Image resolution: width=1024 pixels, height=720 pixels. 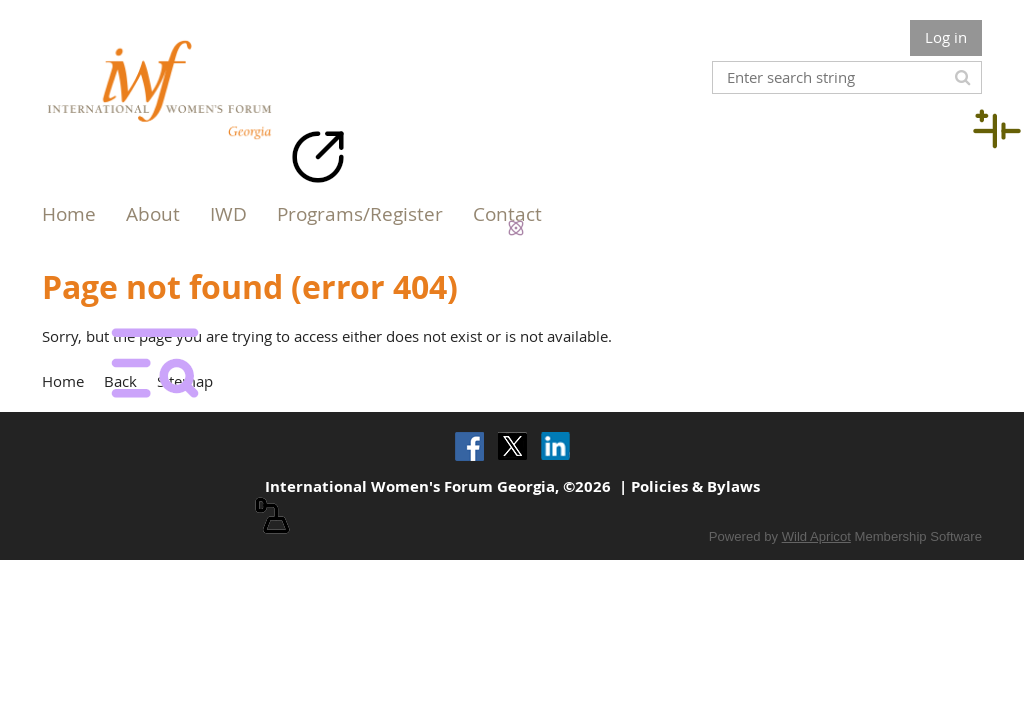 I want to click on toggle wall lamp or sconce lighting, so click(x=272, y=516).